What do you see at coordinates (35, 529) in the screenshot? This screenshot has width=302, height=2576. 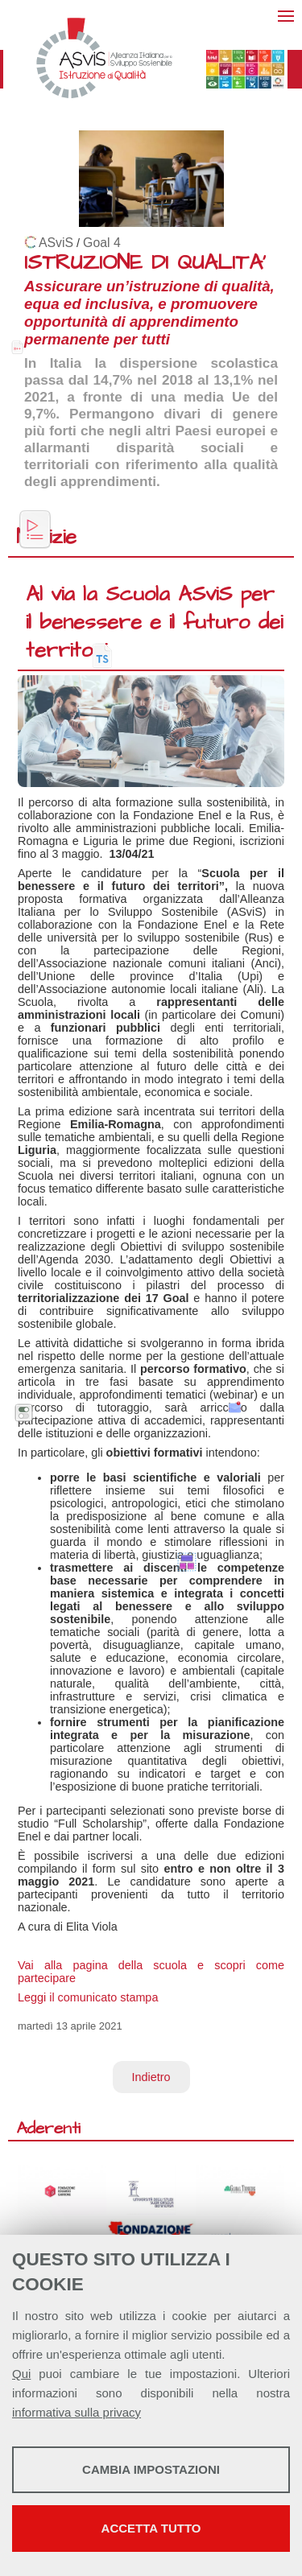 I see `an audio playlist file` at bounding box center [35, 529].